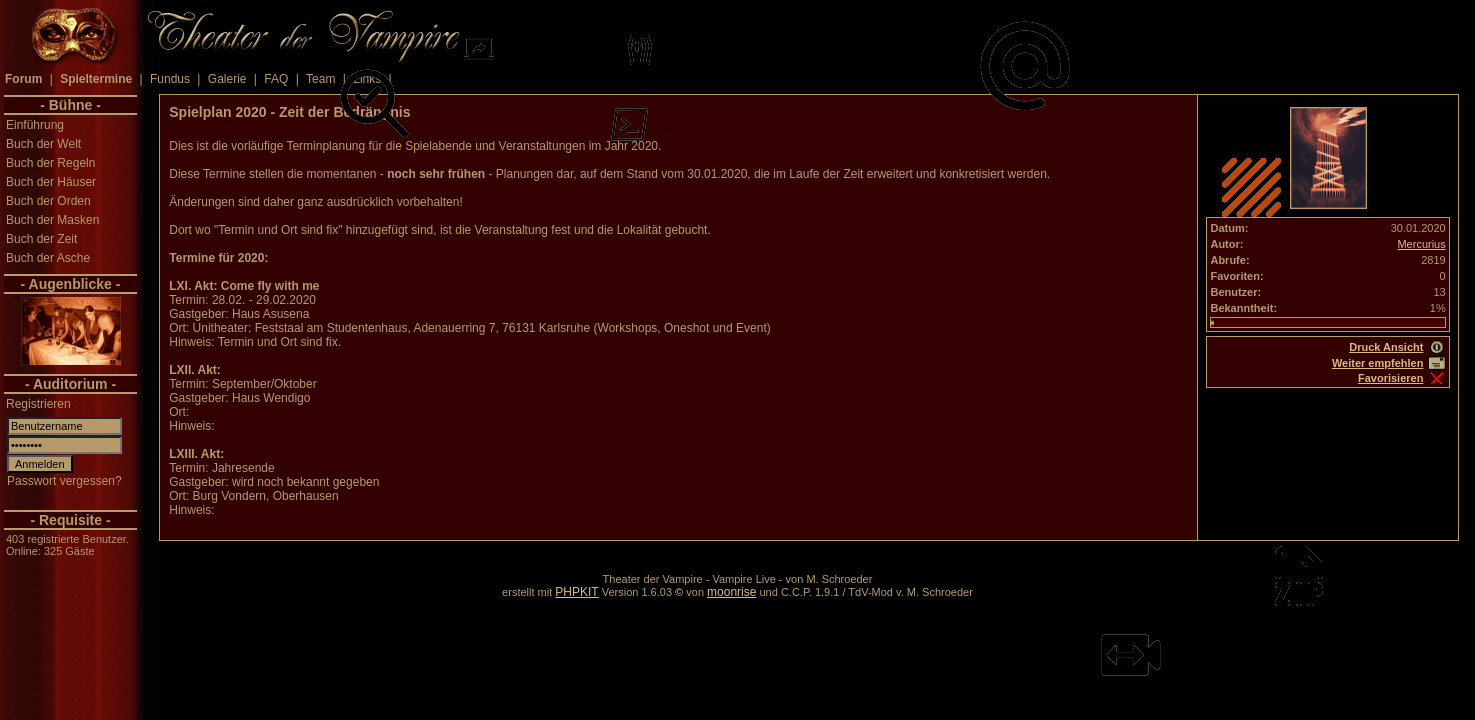  What do you see at coordinates (1299, 576) in the screenshot?
I see `indicates a compressed zip file` at bounding box center [1299, 576].